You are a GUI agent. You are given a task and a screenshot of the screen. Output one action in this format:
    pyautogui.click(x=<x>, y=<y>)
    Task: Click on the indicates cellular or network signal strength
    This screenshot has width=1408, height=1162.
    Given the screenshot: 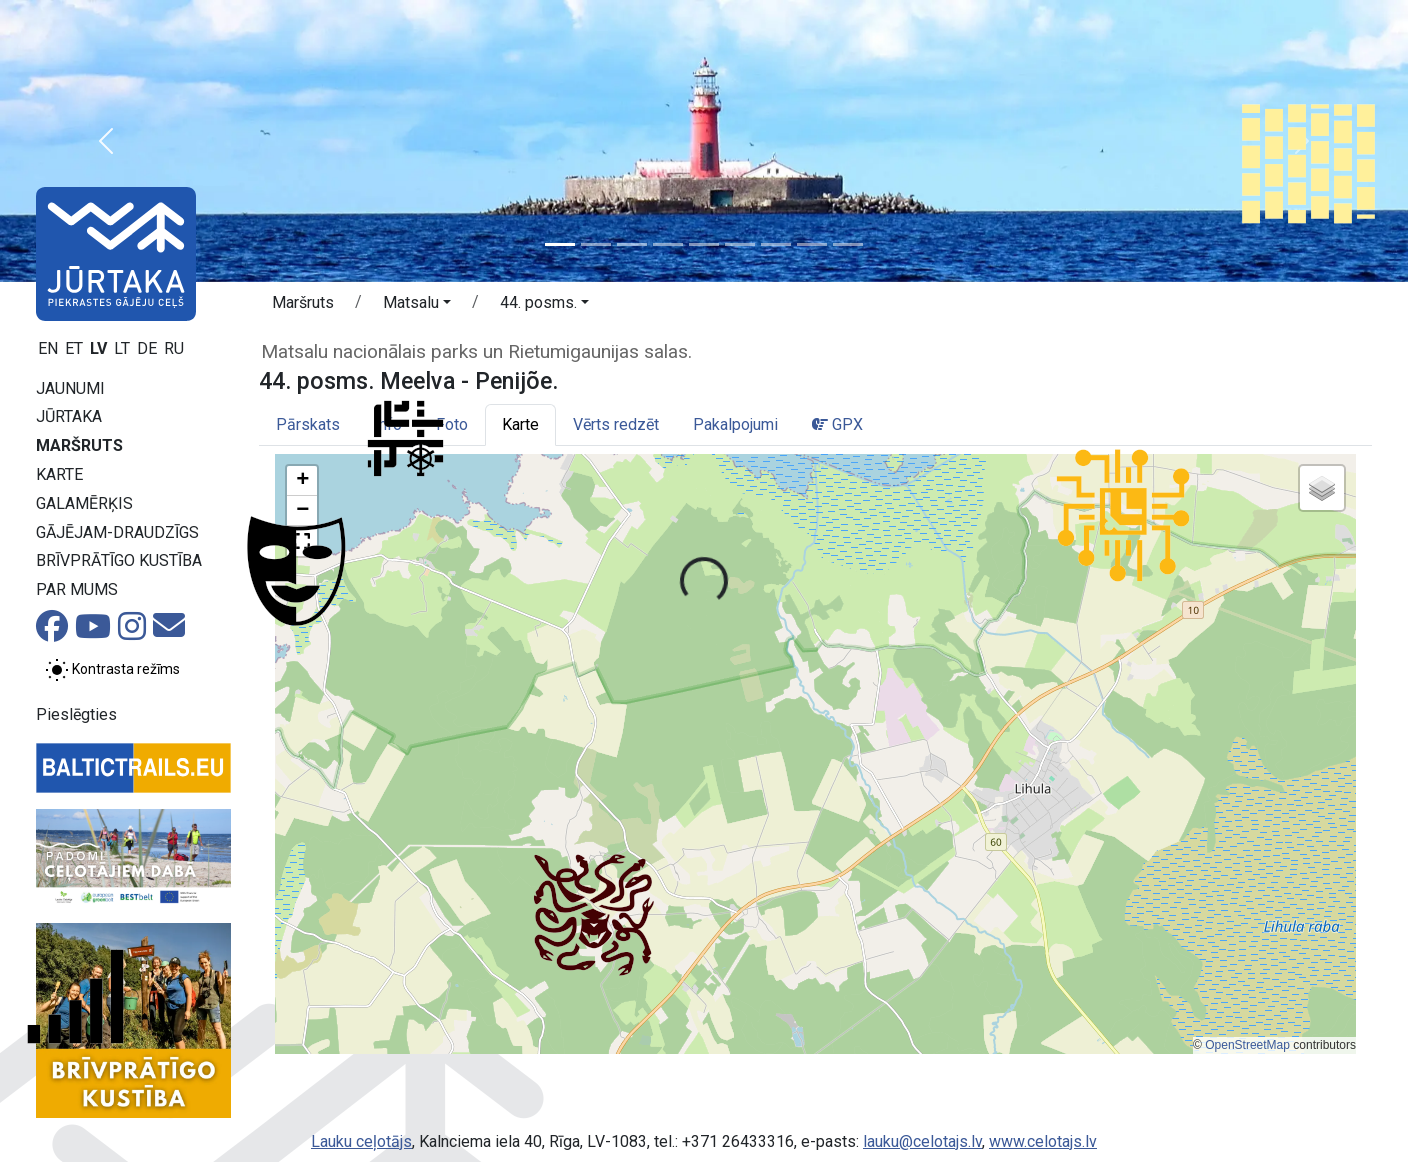 What is the action you would take?
    pyautogui.click(x=75, y=996)
    